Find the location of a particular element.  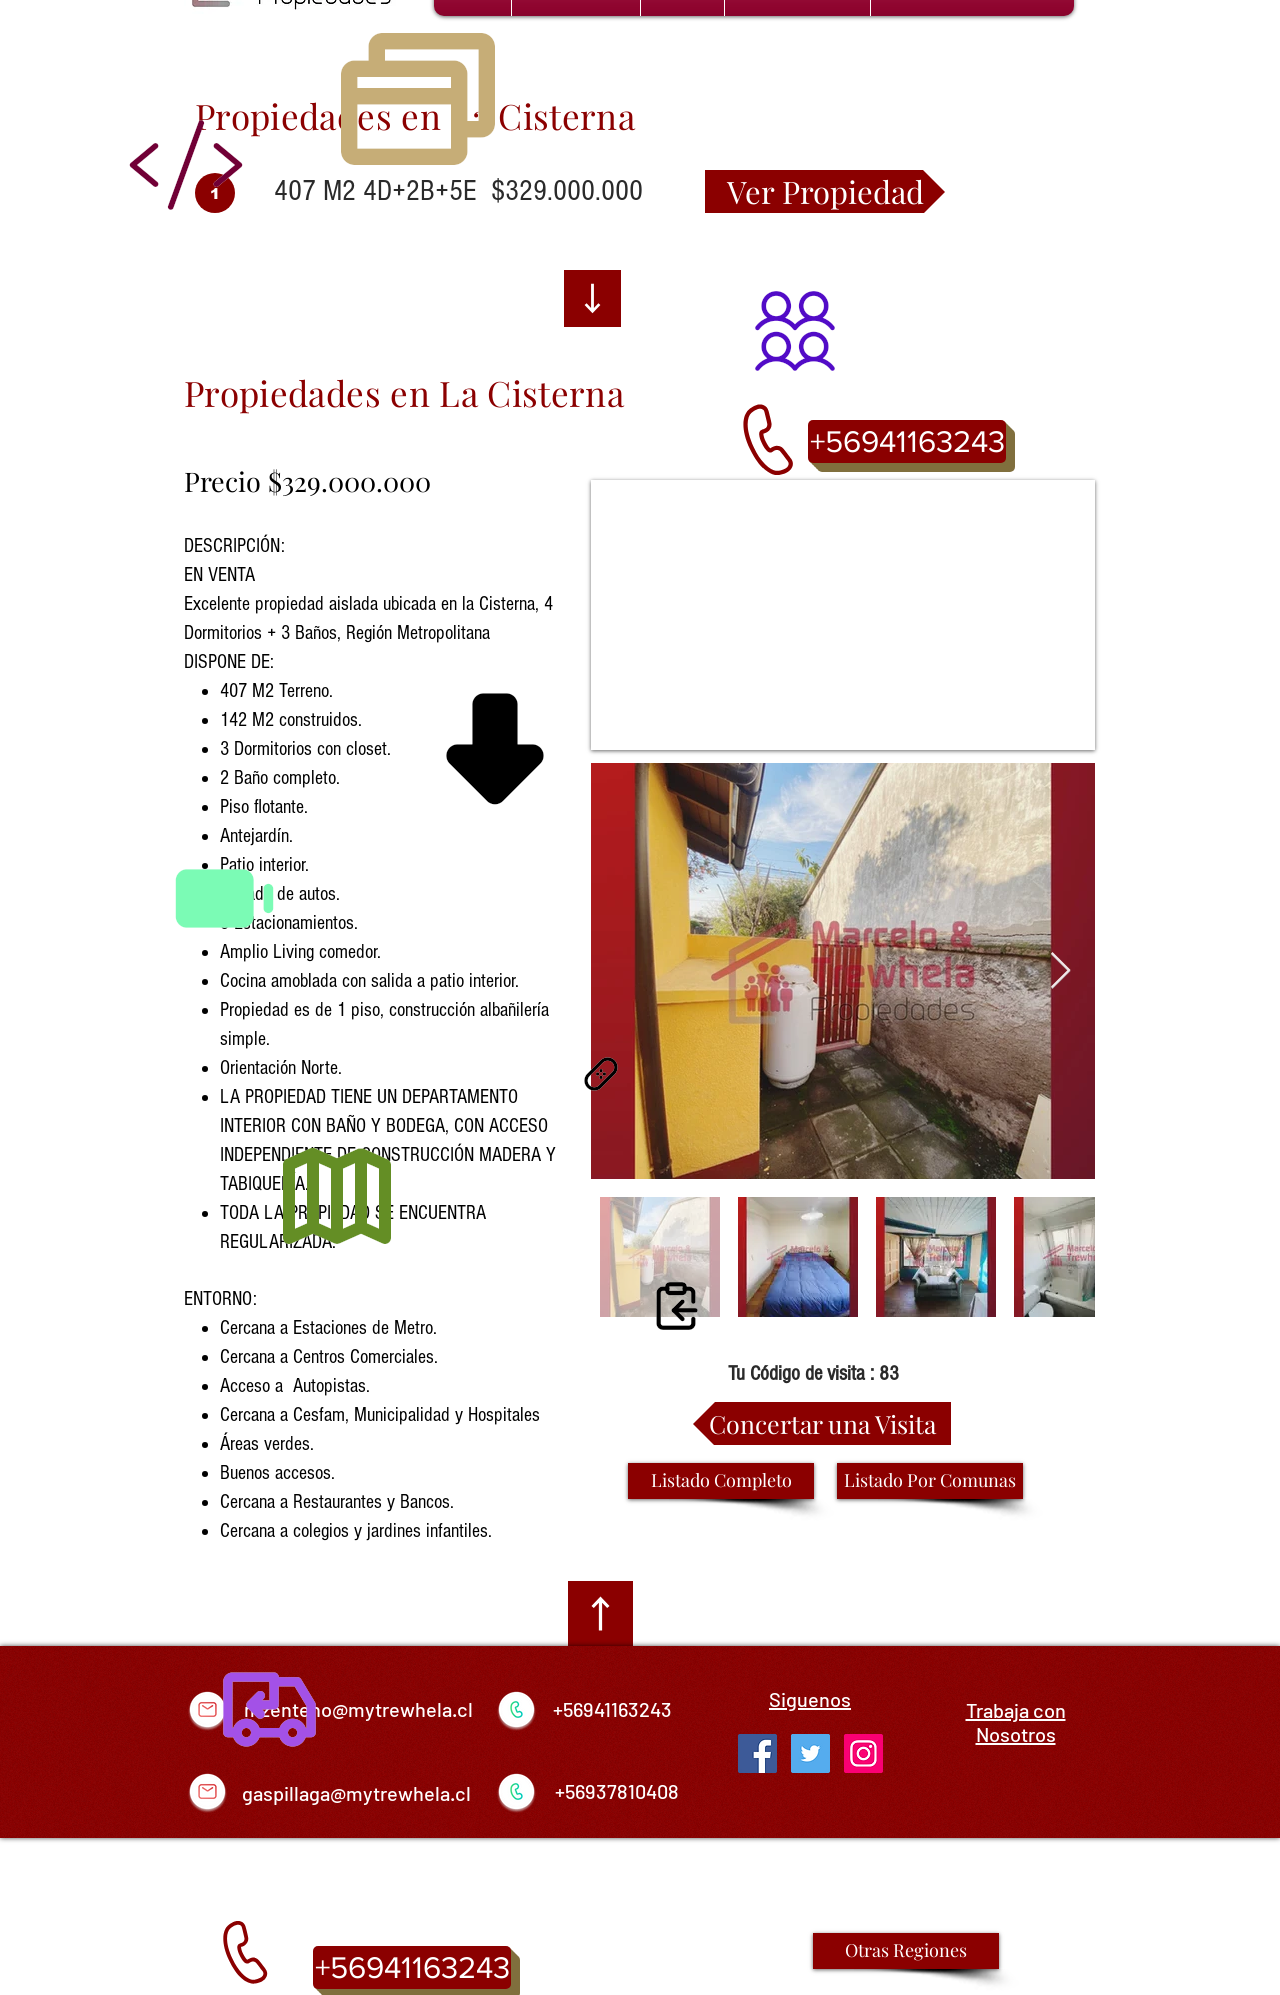

view open browser windows is located at coordinates (418, 99).